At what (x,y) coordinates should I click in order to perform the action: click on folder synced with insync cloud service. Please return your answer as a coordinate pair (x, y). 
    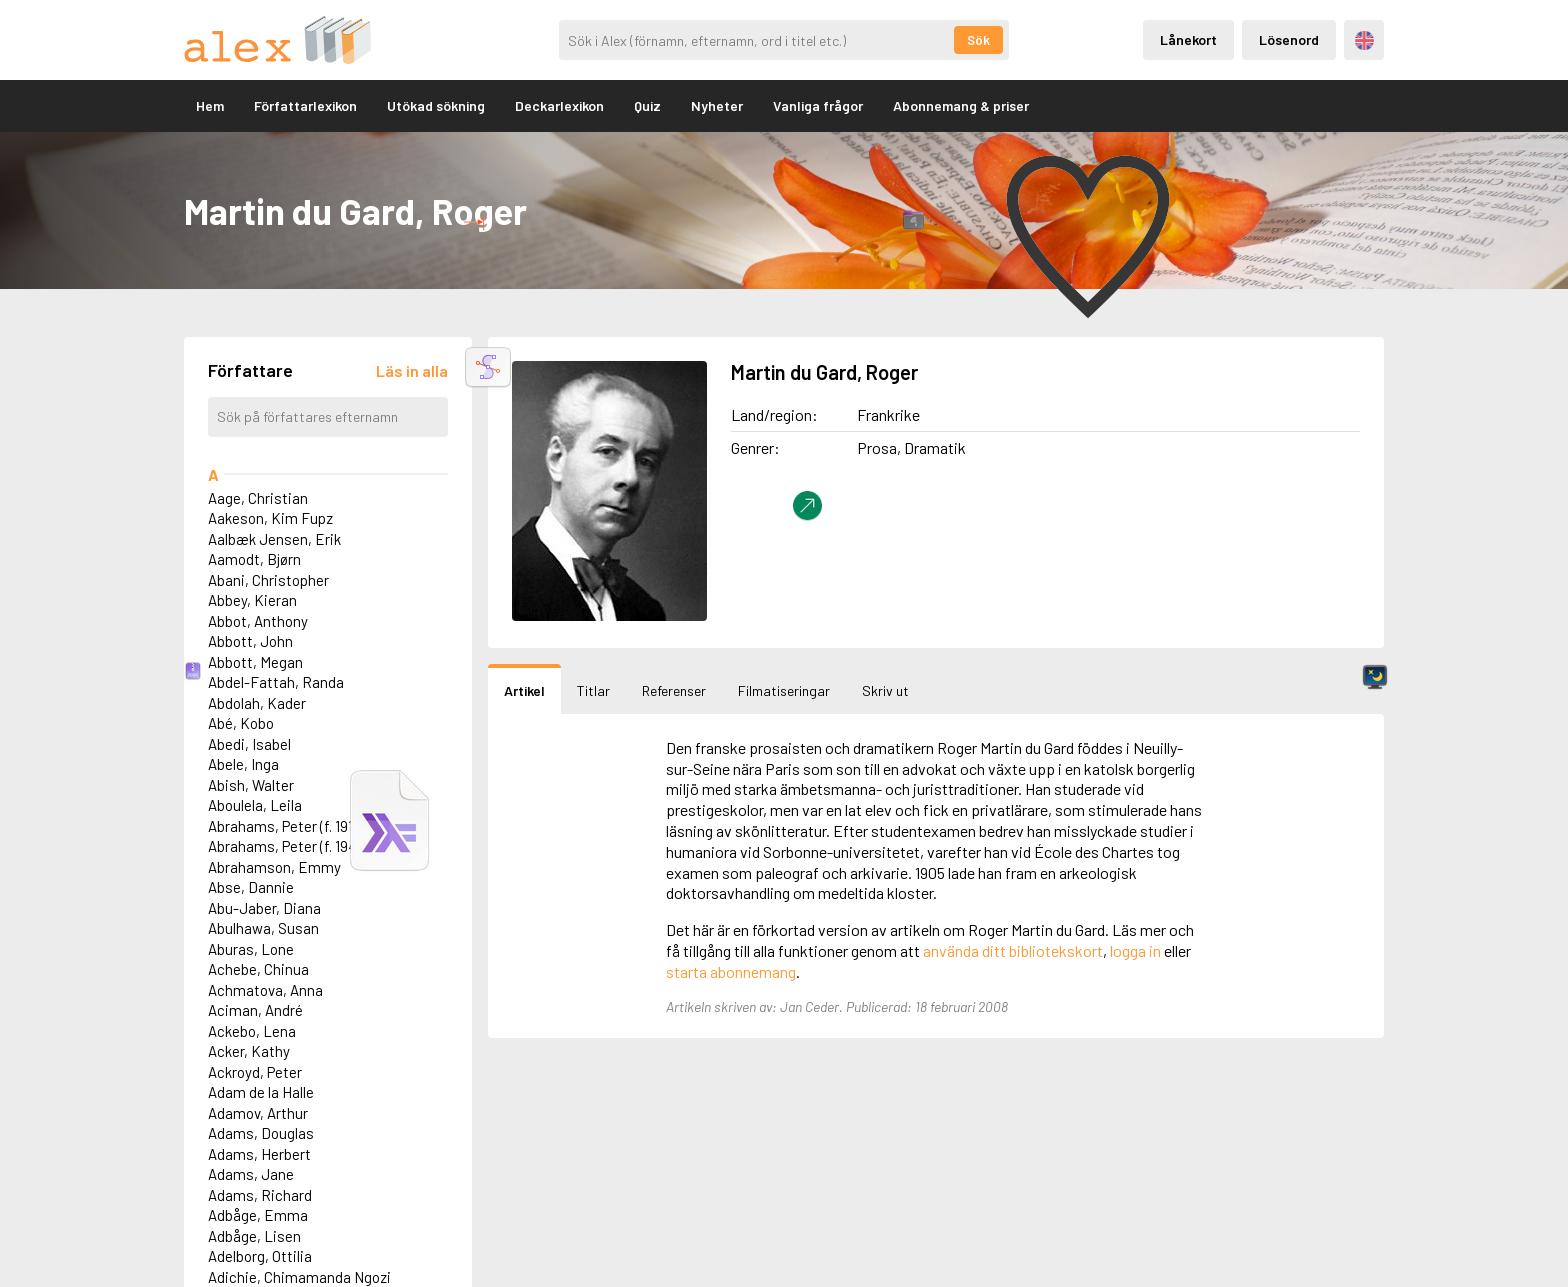
    Looking at the image, I should click on (913, 219).